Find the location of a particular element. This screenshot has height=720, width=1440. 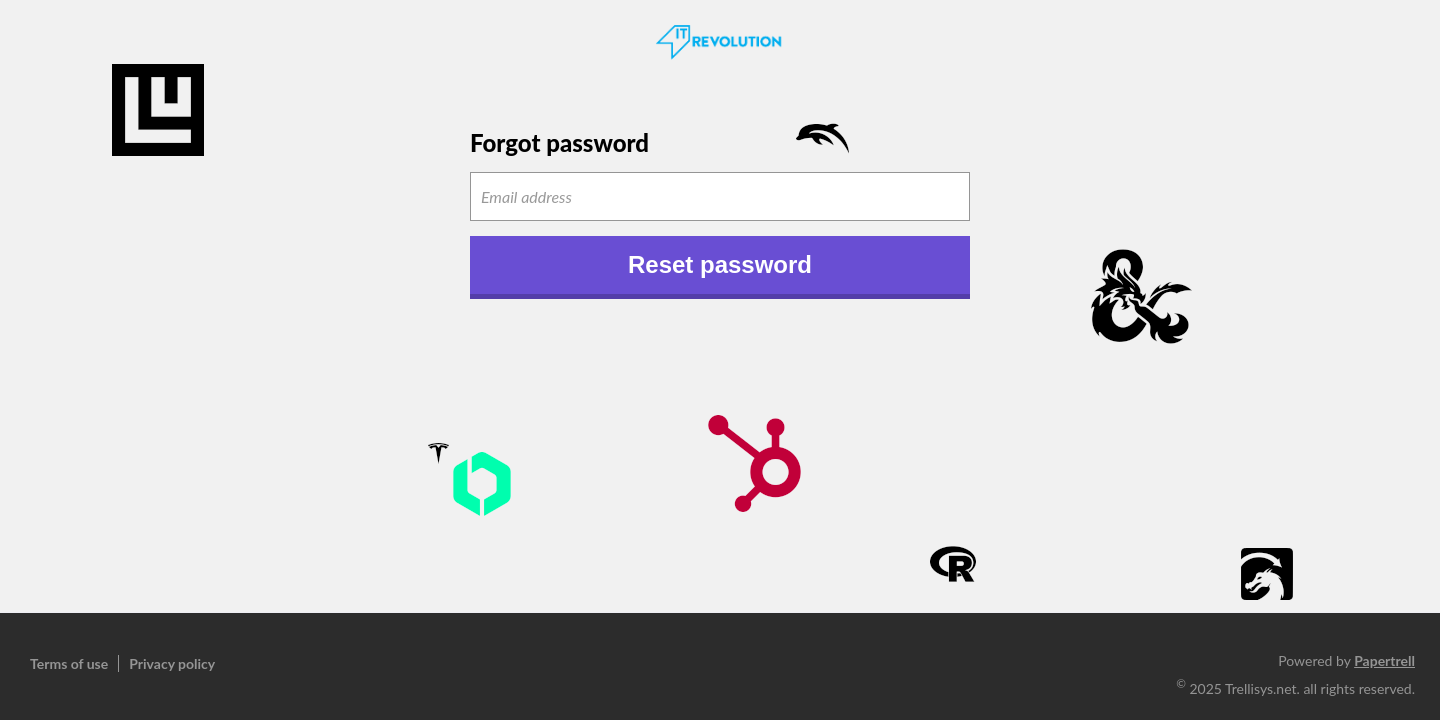

open the Tesla app is located at coordinates (438, 453).